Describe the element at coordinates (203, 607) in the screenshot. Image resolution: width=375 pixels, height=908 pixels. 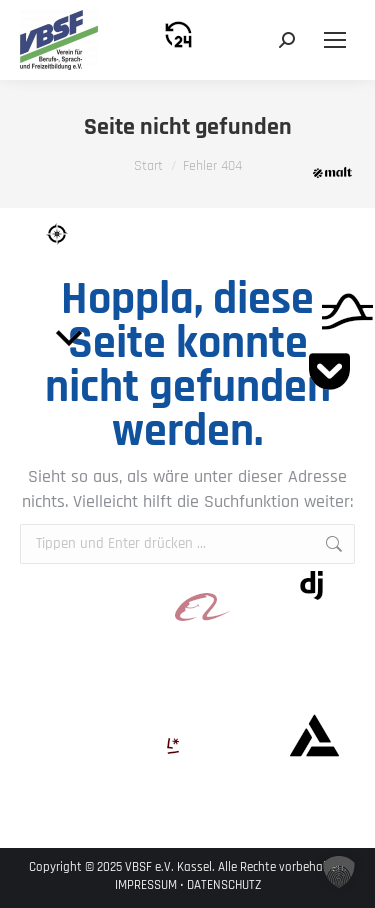
I see `visit alibaba.com marketplace` at that location.